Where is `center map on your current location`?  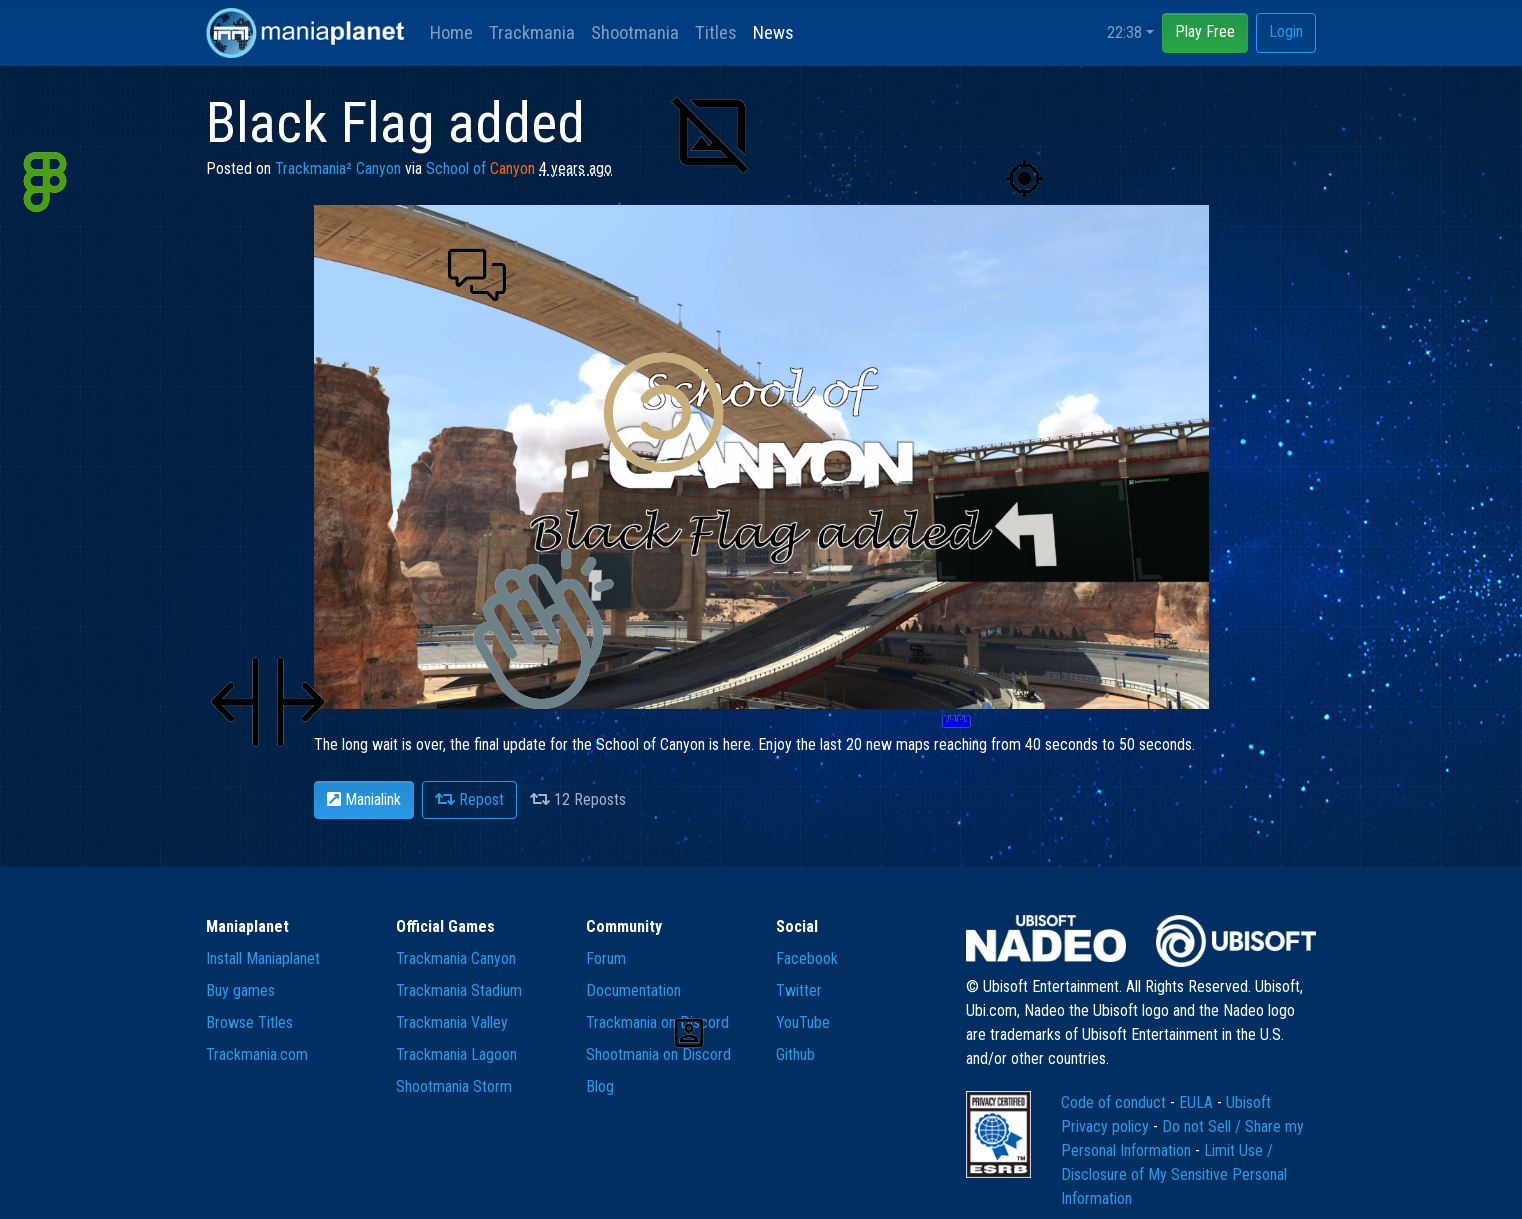 center map on your current location is located at coordinates (1024, 178).